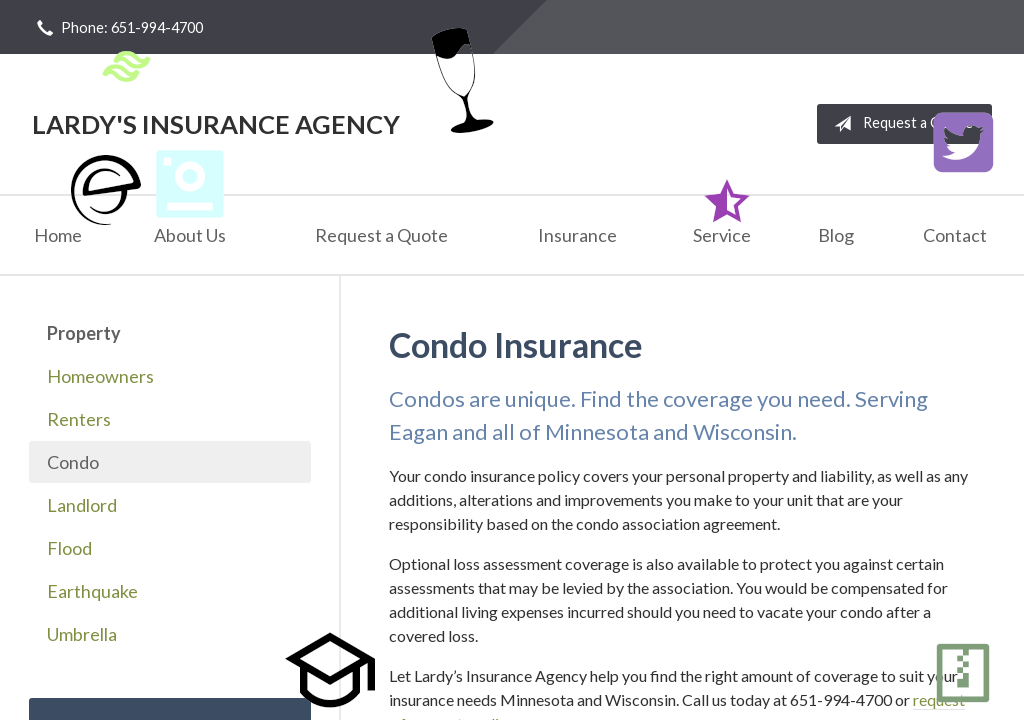 This screenshot has height=720, width=1024. What do you see at coordinates (727, 202) in the screenshot?
I see `indicates a partial or half rating` at bounding box center [727, 202].